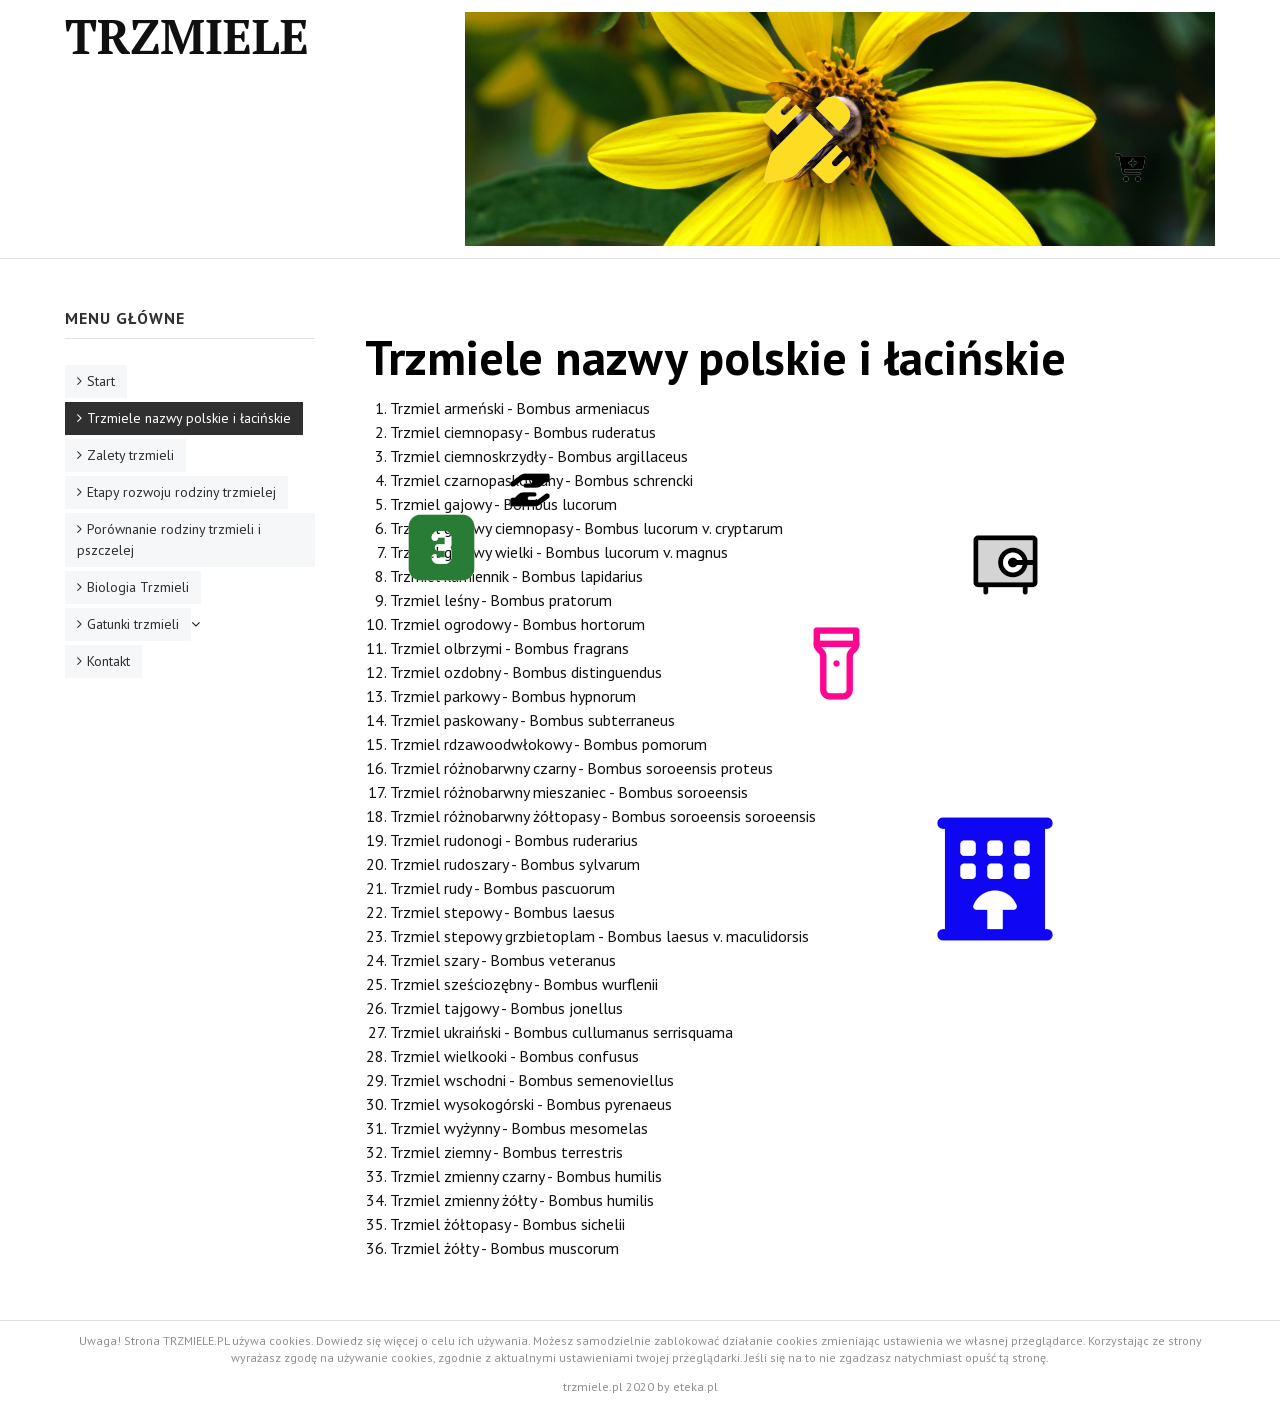 The height and width of the screenshot is (1420, 1280). Describe the element at coordinates (836, 663) in the screenshot. I see `turn on device flashlight` at that location.